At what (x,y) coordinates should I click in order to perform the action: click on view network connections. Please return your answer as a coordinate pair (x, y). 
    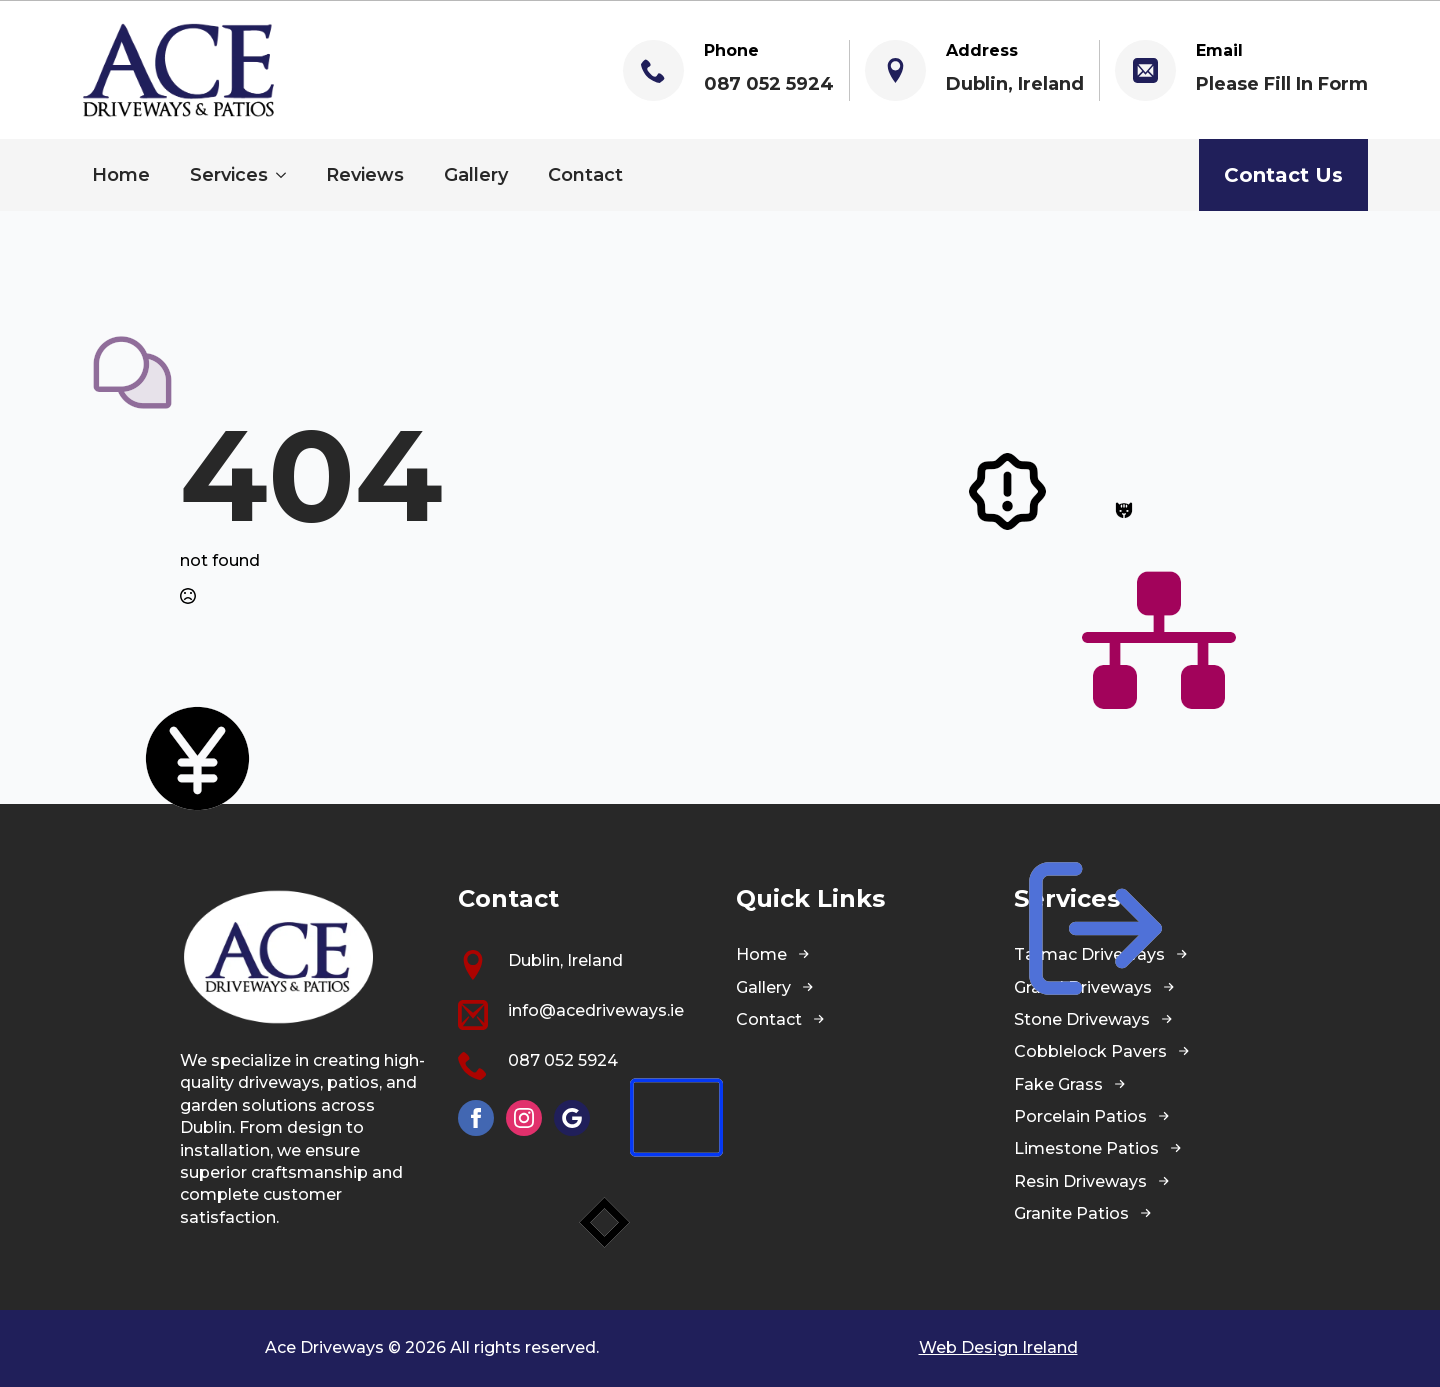
    Looking at the image, I should click on (1159, 643).